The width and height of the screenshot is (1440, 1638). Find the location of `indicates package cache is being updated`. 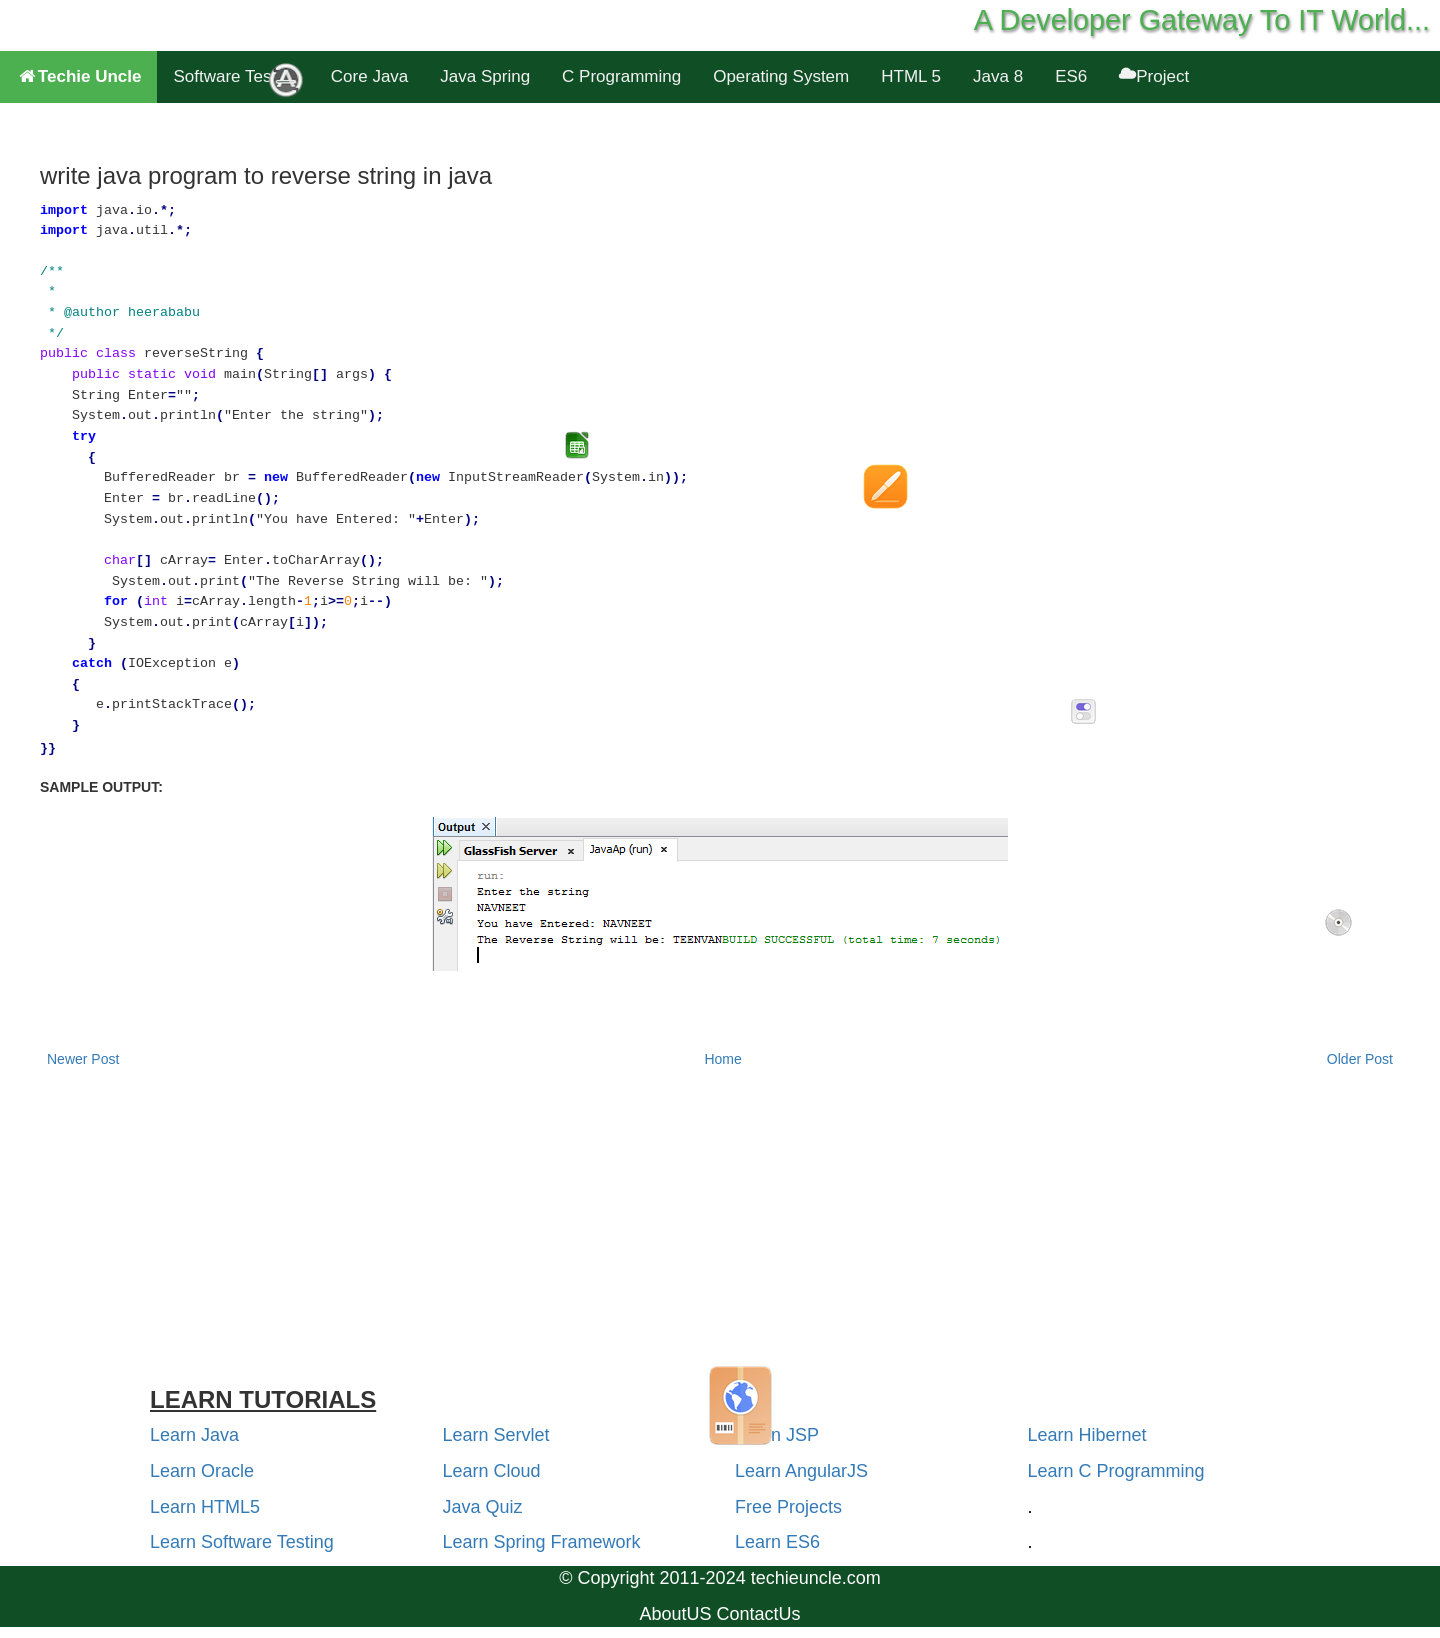

indicates package cache is being updated is located at coordinates (740, 1405).